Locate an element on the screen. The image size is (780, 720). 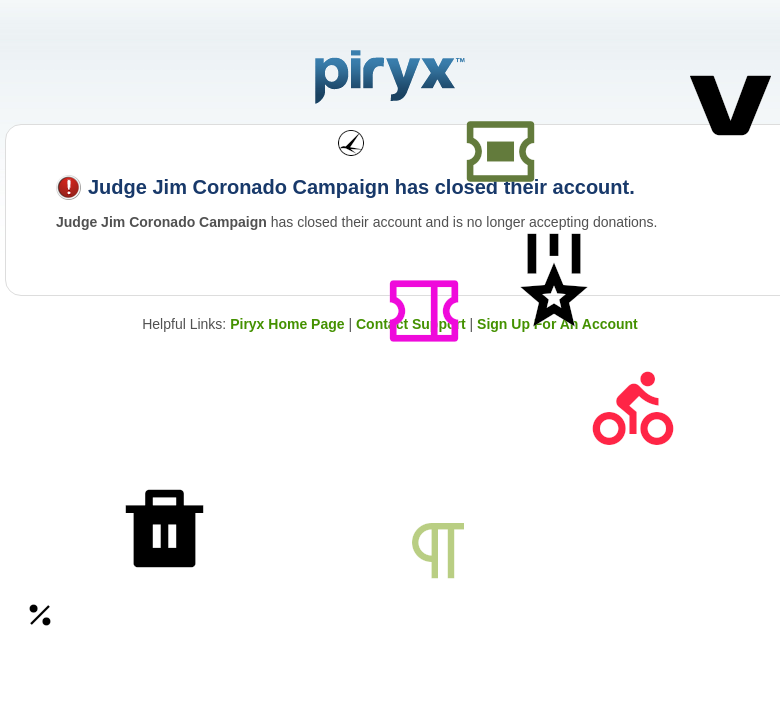
view discount or promotional offer is located at coordinates (40, 615).